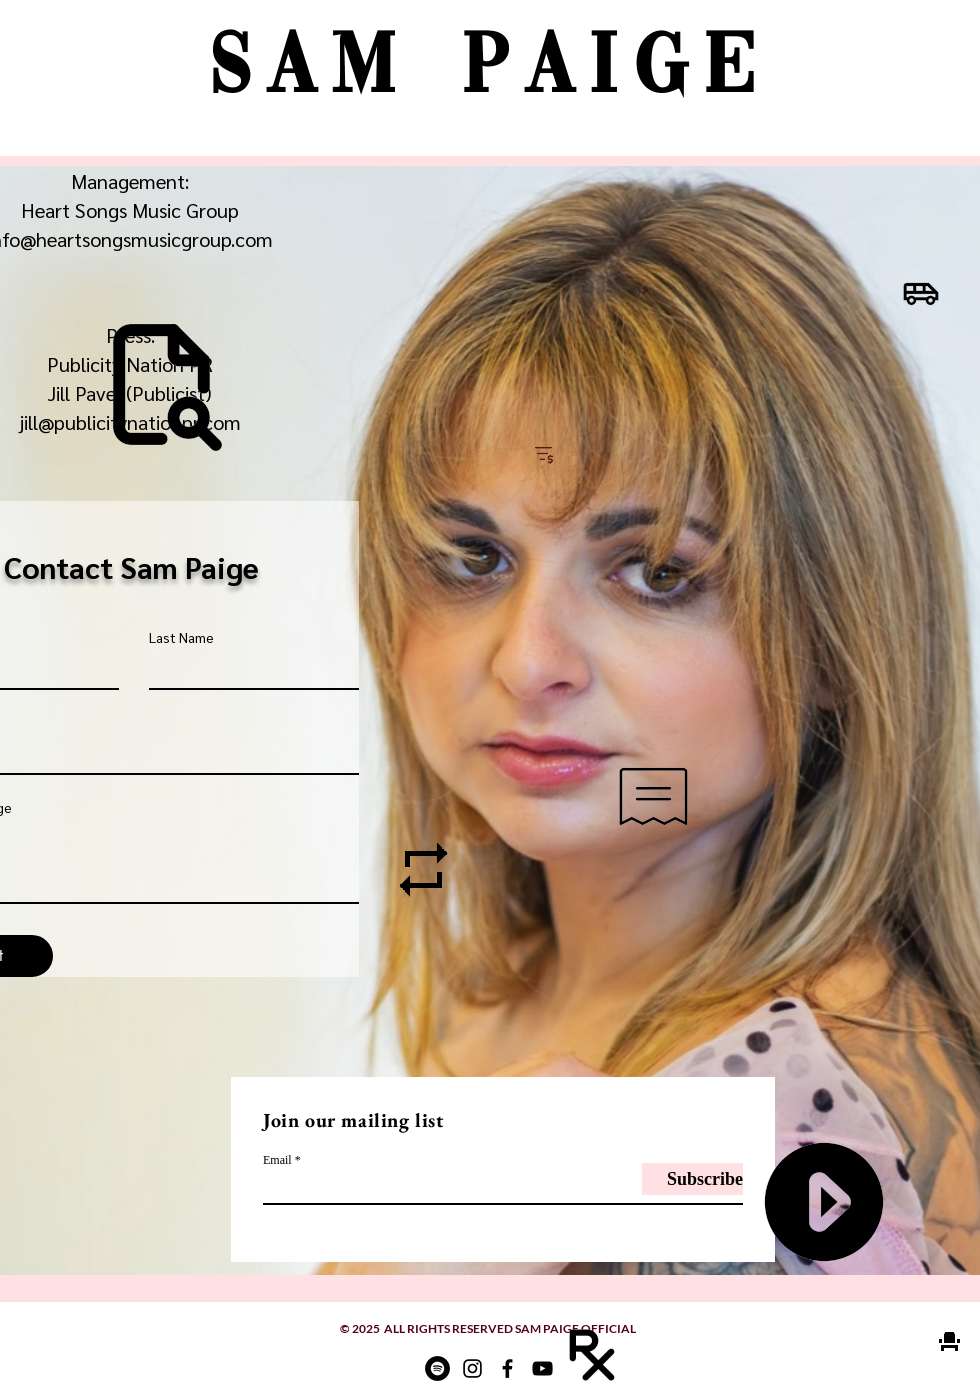  I want to click on play media or video content, so click(824, 1202).